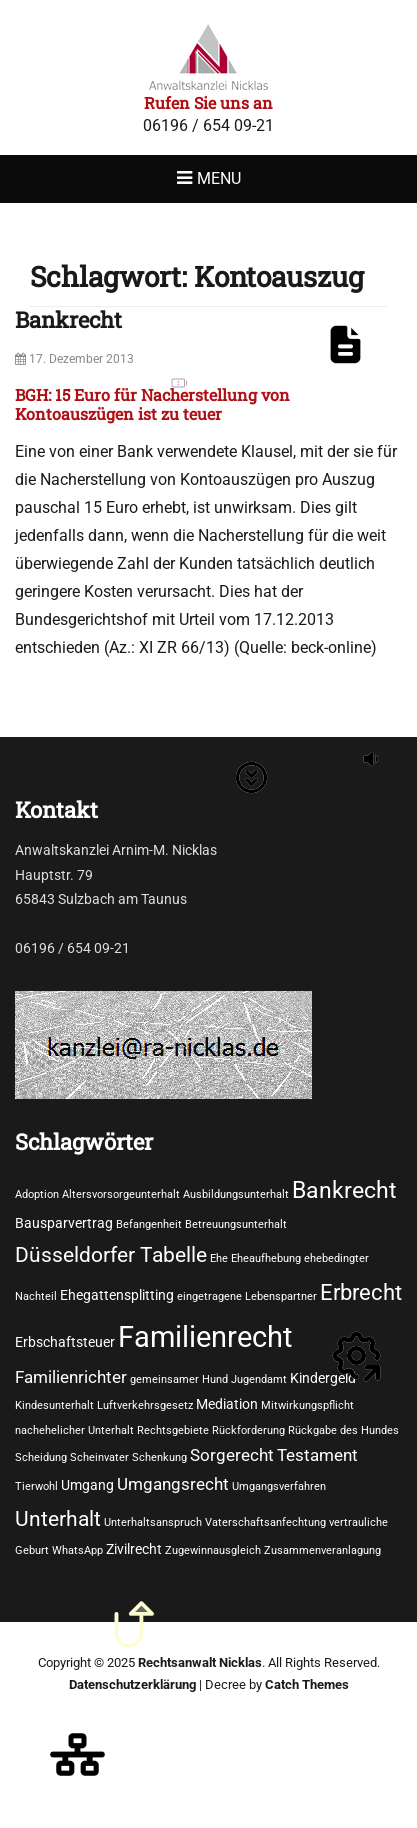 This screenshot has width=417, height=1828. What do you see at coordinates (251, 777) in the screenshot?
I see `expand all content below` at bounding box center [251, 777].